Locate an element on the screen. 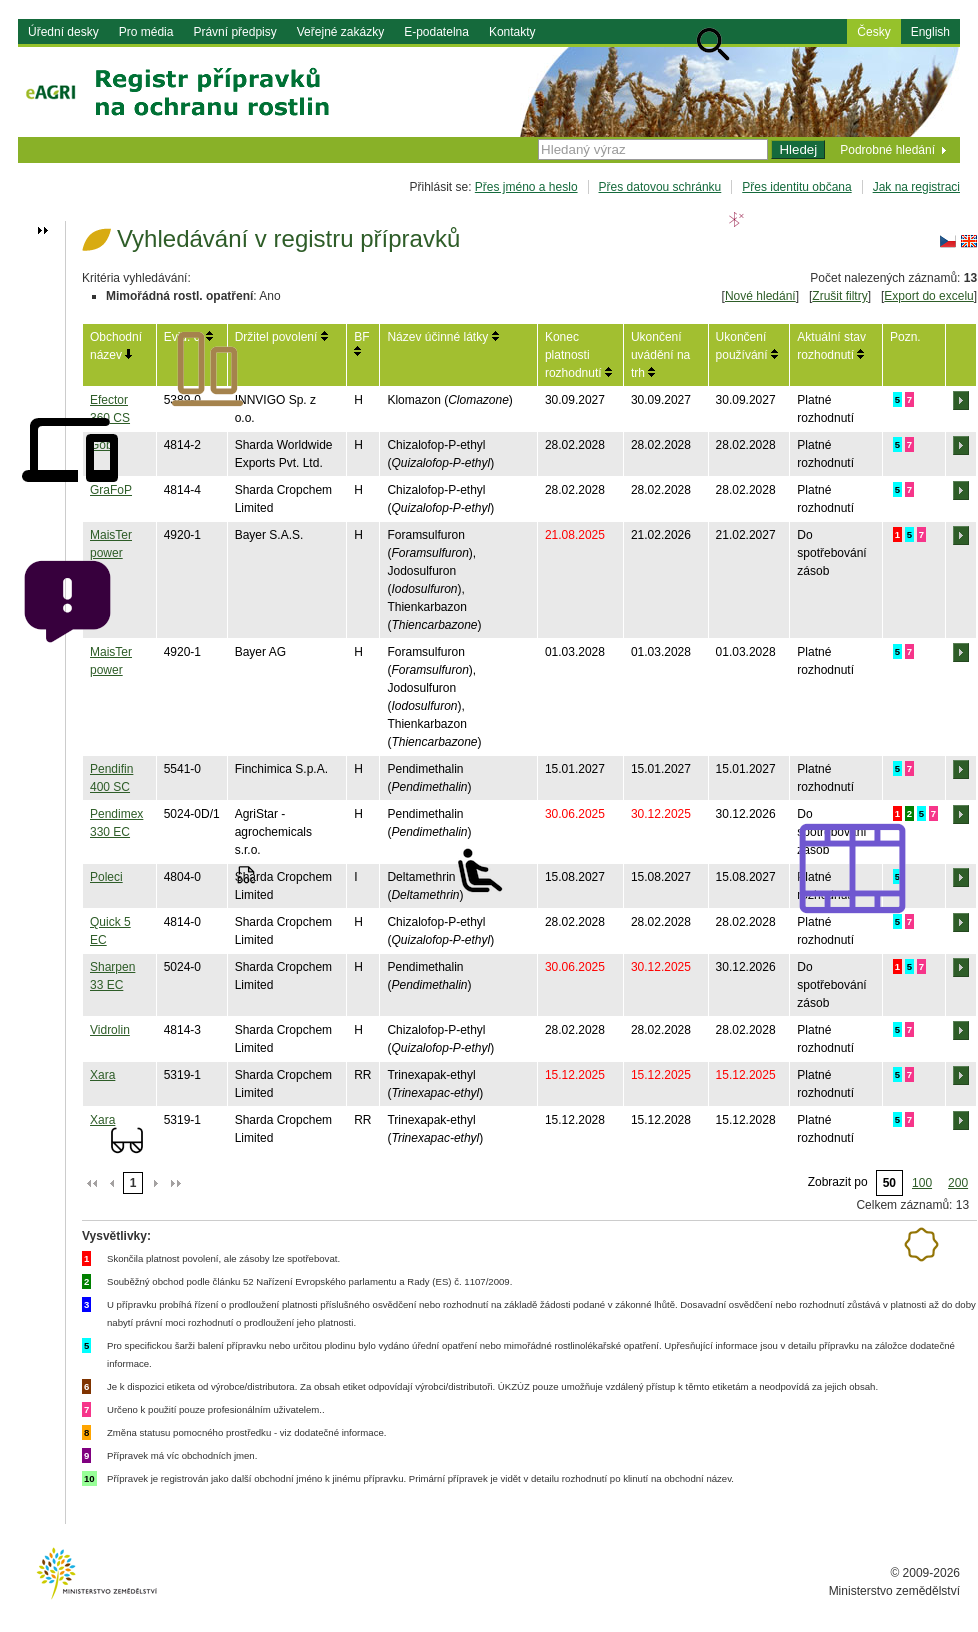  report a message or conversation is located at coordinates (67, 599).